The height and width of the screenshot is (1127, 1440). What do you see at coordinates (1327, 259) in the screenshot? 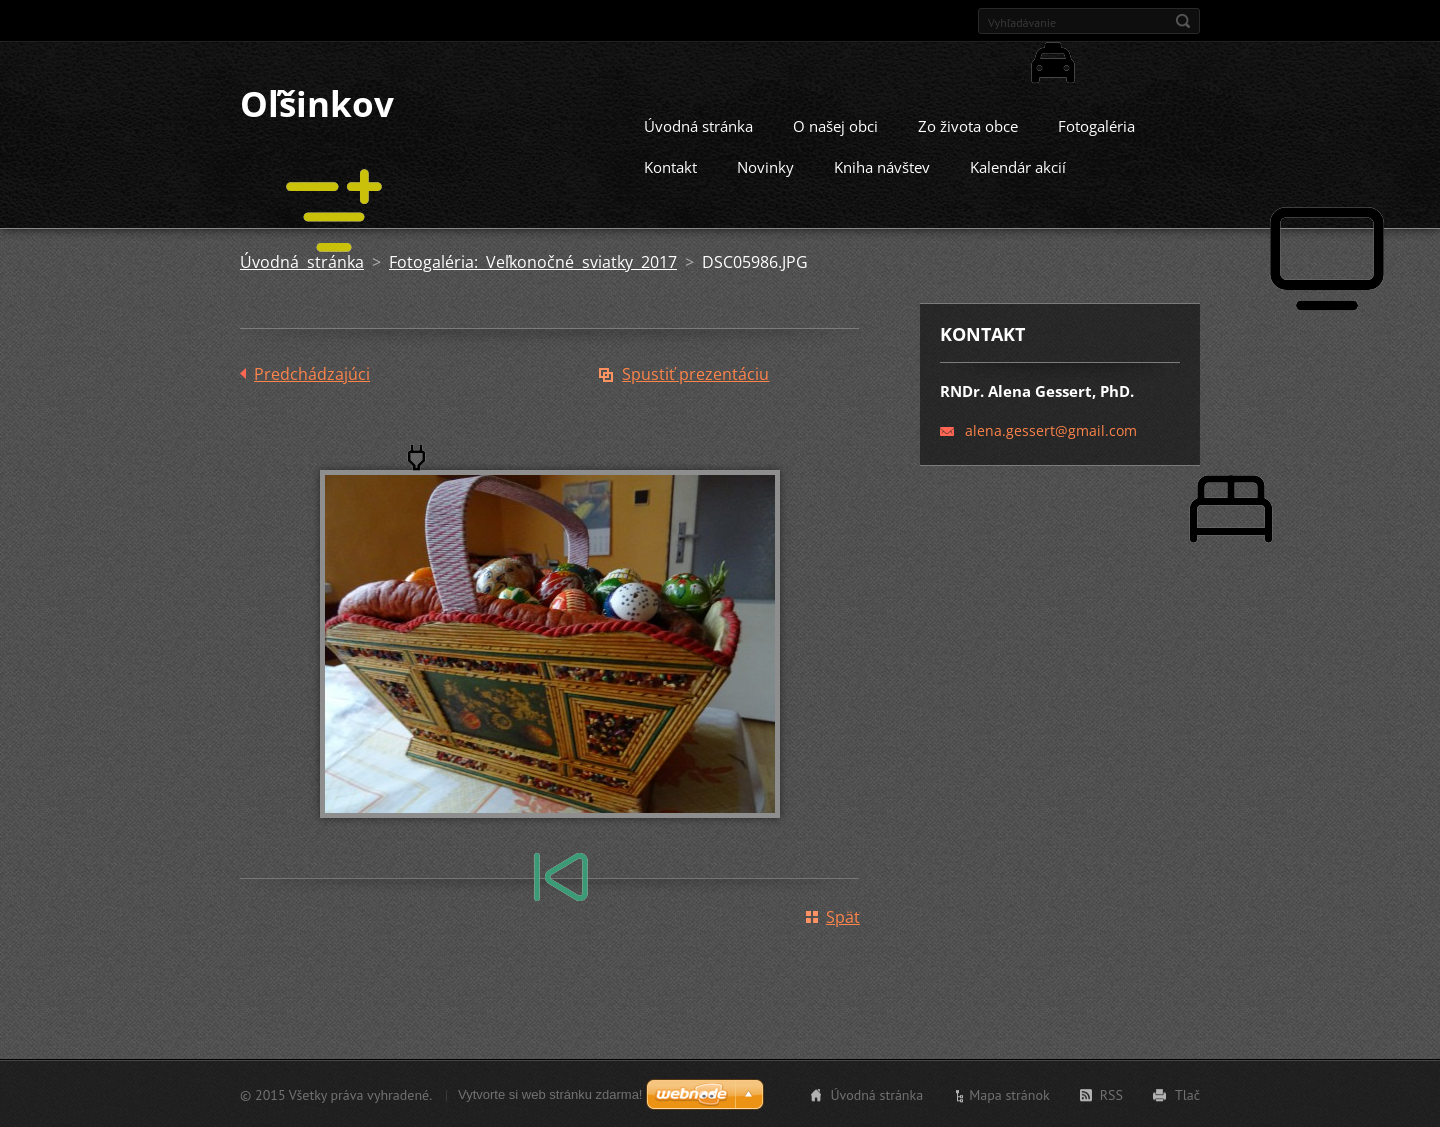
I see `access tv or display settings` at bounding box center [1327, 259].